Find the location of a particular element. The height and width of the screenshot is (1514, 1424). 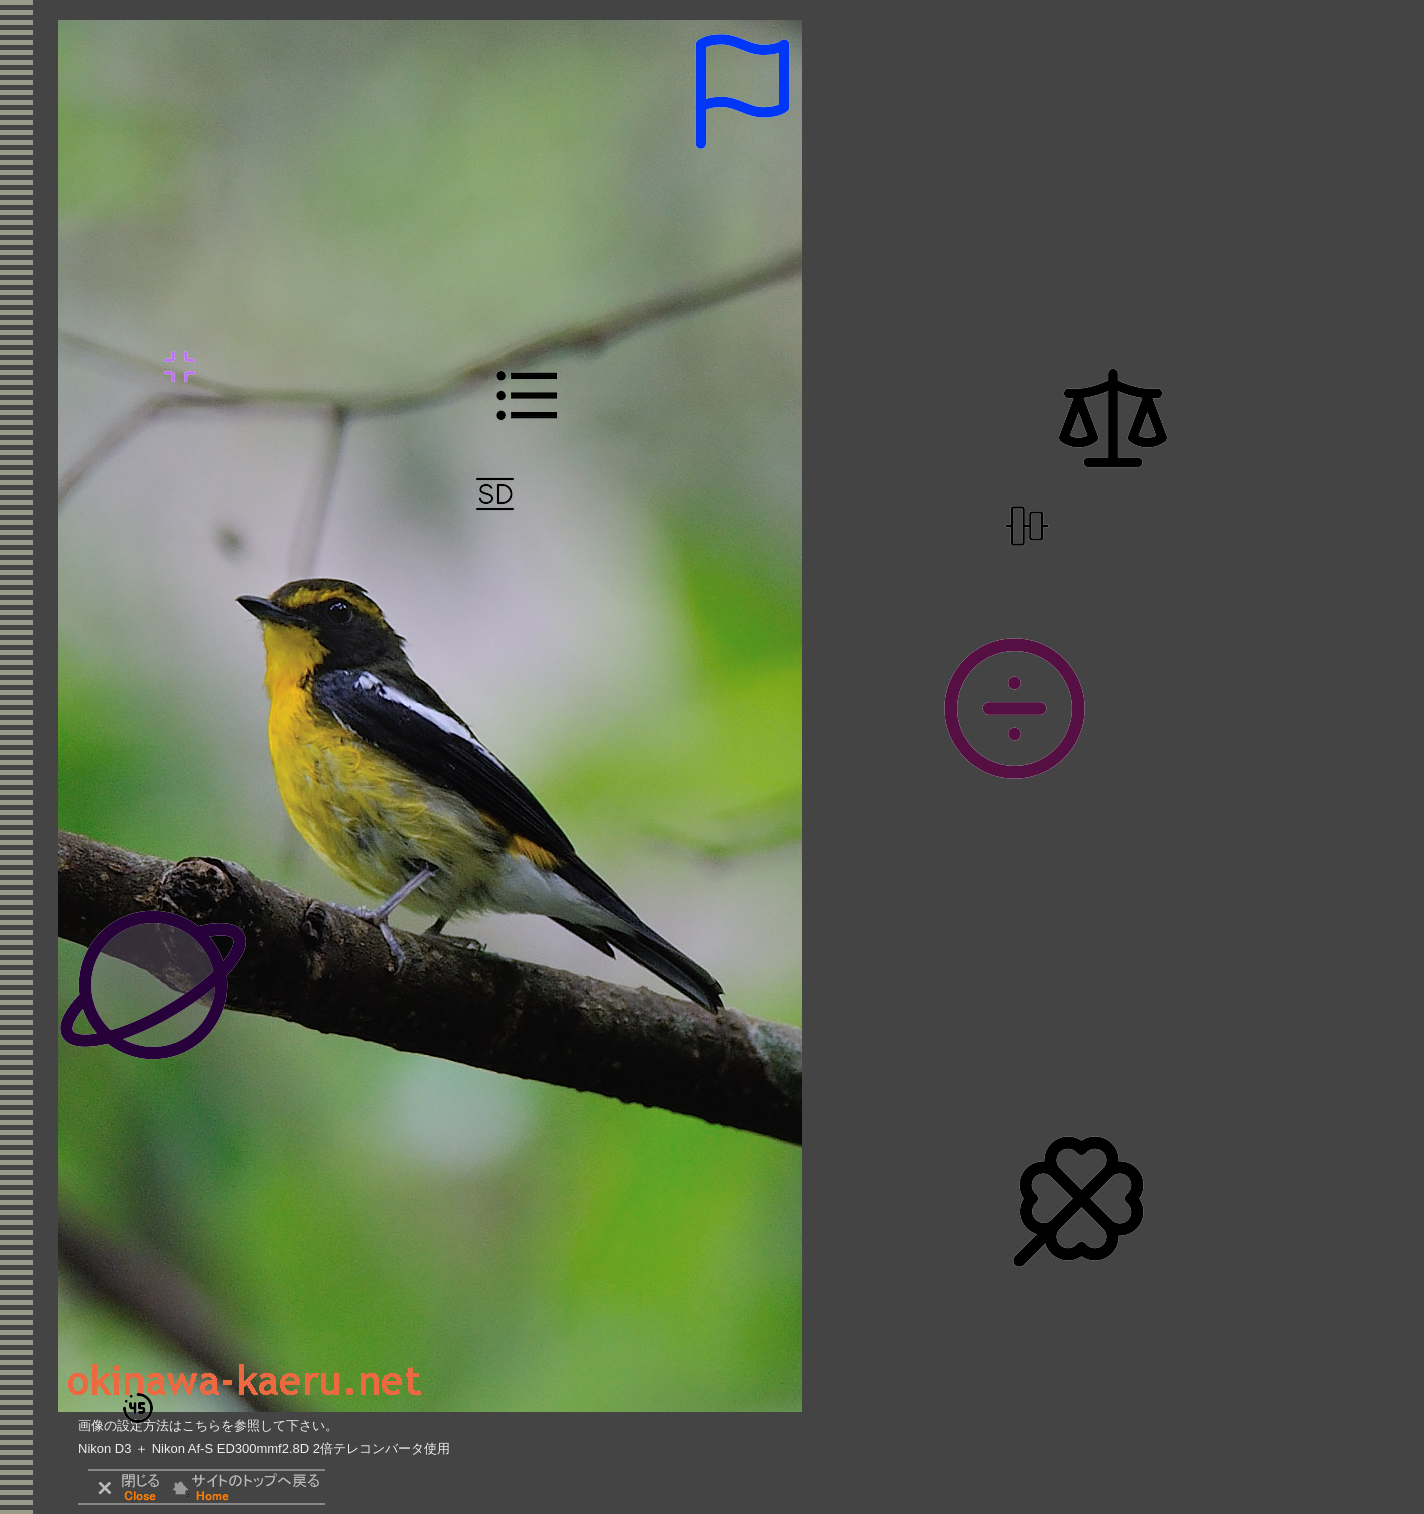

perform a division calculation is located at coordinates (1014, 708).